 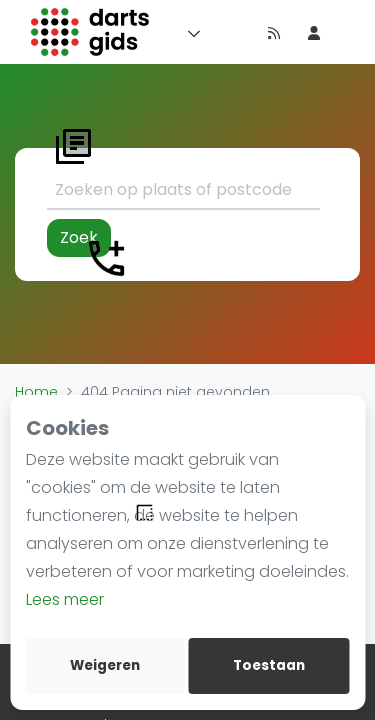 I want to click on add a new contact to your phone, so click(x=106, y=258).